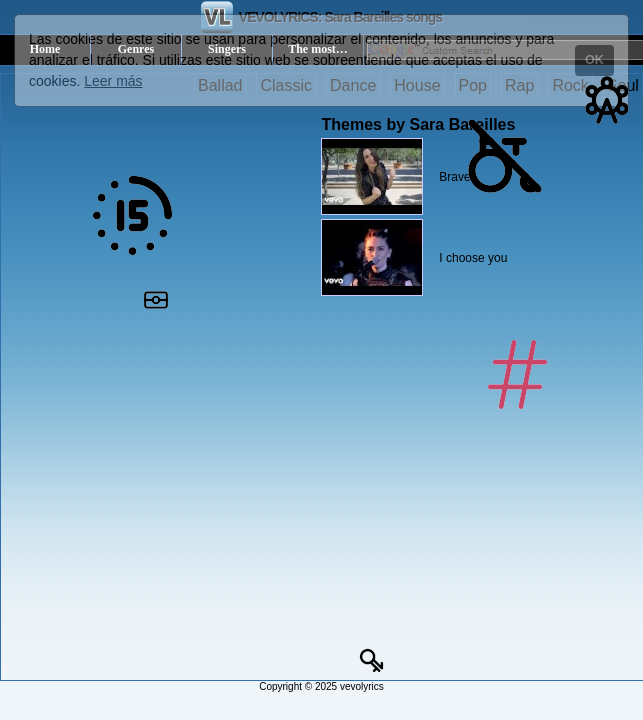 The width and height of the screenshot is (643, 720). Describe the element at coordinates (156, 300) in the screenshot. I see `access electronic passport or travel documents` at that location.